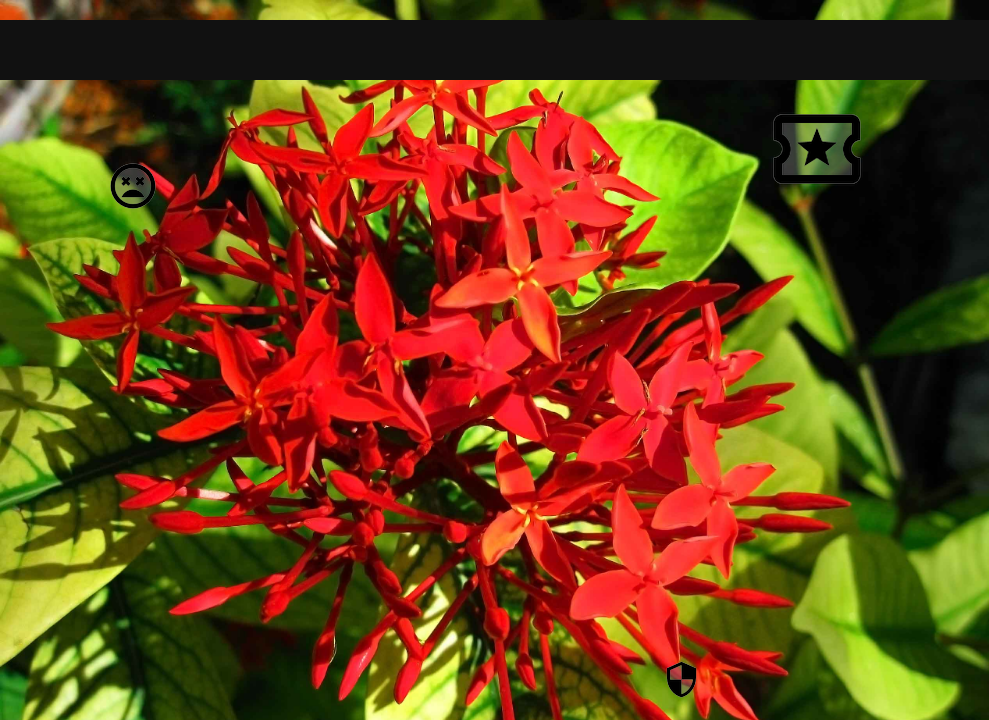 This screenshot has width=989, height=720. I want to click on access security settings, so click(681, 679).